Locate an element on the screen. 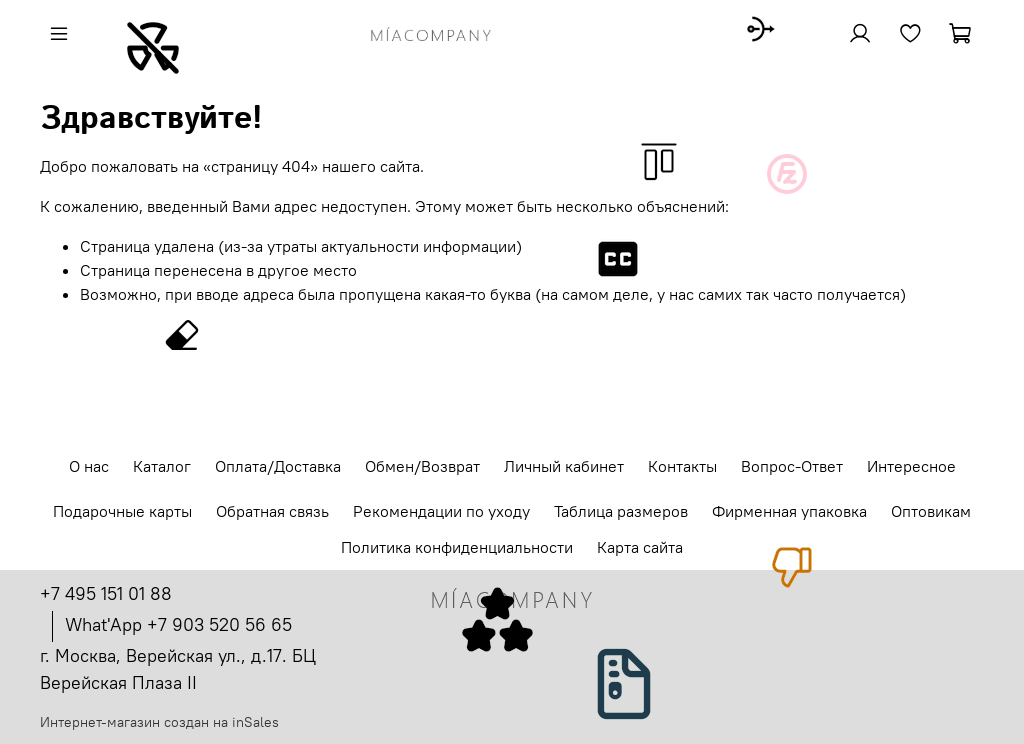  network address translation settings is located at coordinates (761, 29).